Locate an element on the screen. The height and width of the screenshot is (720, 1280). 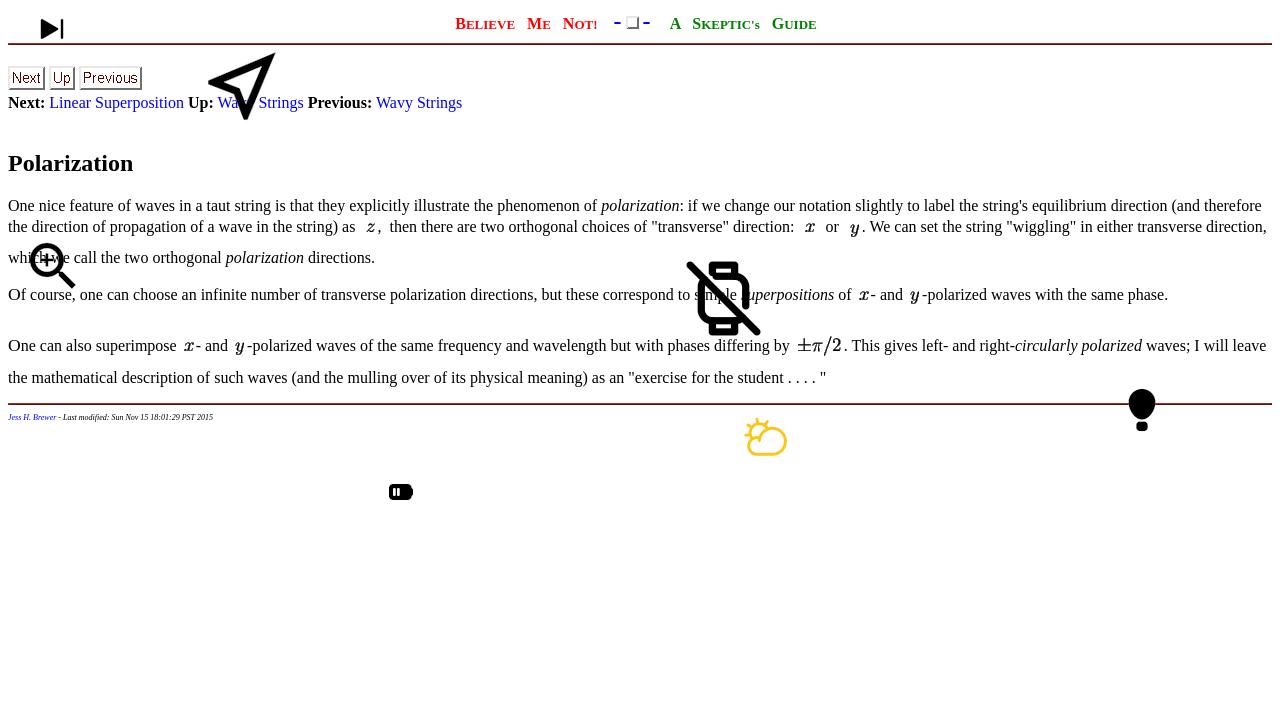
zoom in on content or image is located at coordinates (53, 266).